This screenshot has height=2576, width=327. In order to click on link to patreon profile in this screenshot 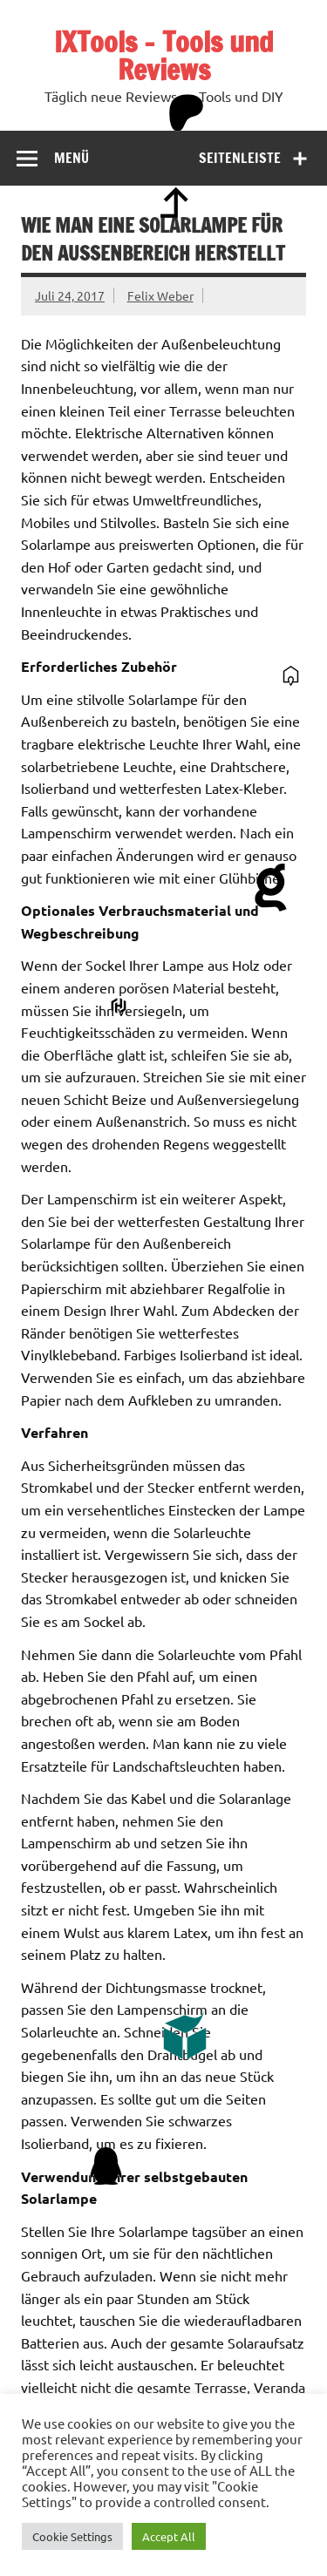, I will do `click(186, 112)`.